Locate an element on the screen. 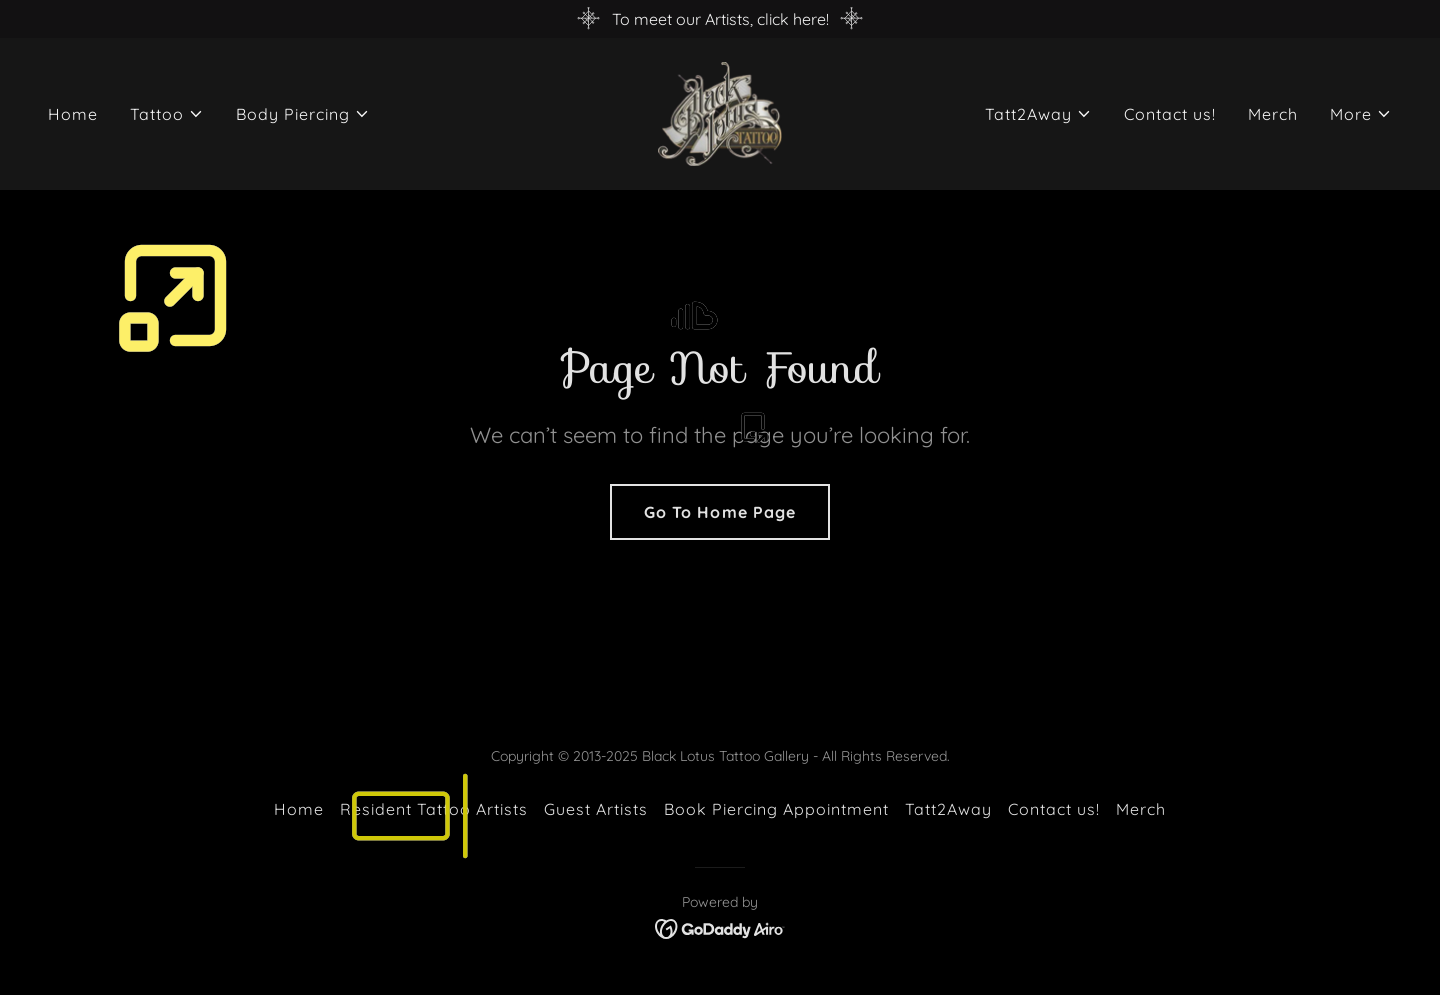 The height and width of the screenshot is (995, 1440). share content from tablet to another device is located at coordinates (753, 427).